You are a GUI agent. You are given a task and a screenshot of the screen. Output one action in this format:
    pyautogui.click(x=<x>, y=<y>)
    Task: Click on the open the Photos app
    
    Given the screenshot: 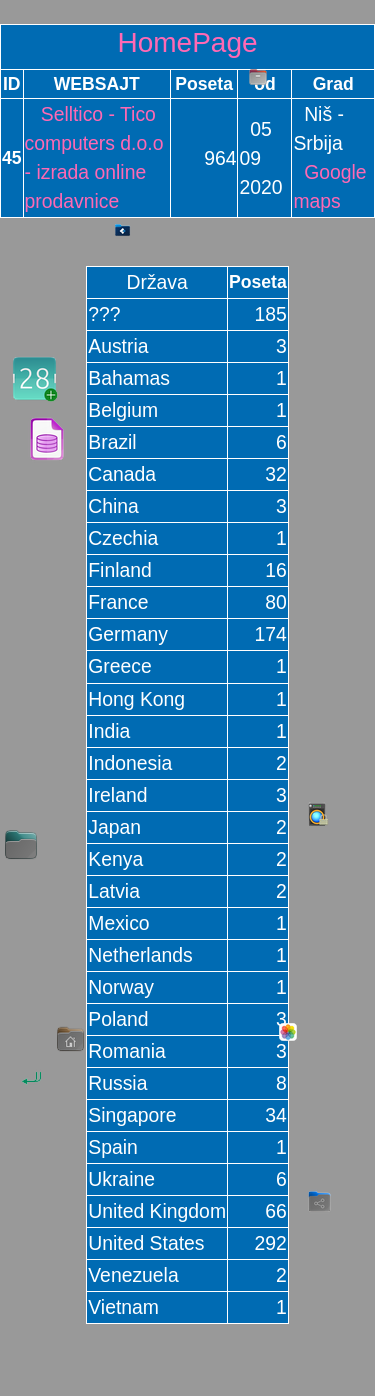 What is the action you would take?
    pyautogui.click(x=288, y=1032)
    